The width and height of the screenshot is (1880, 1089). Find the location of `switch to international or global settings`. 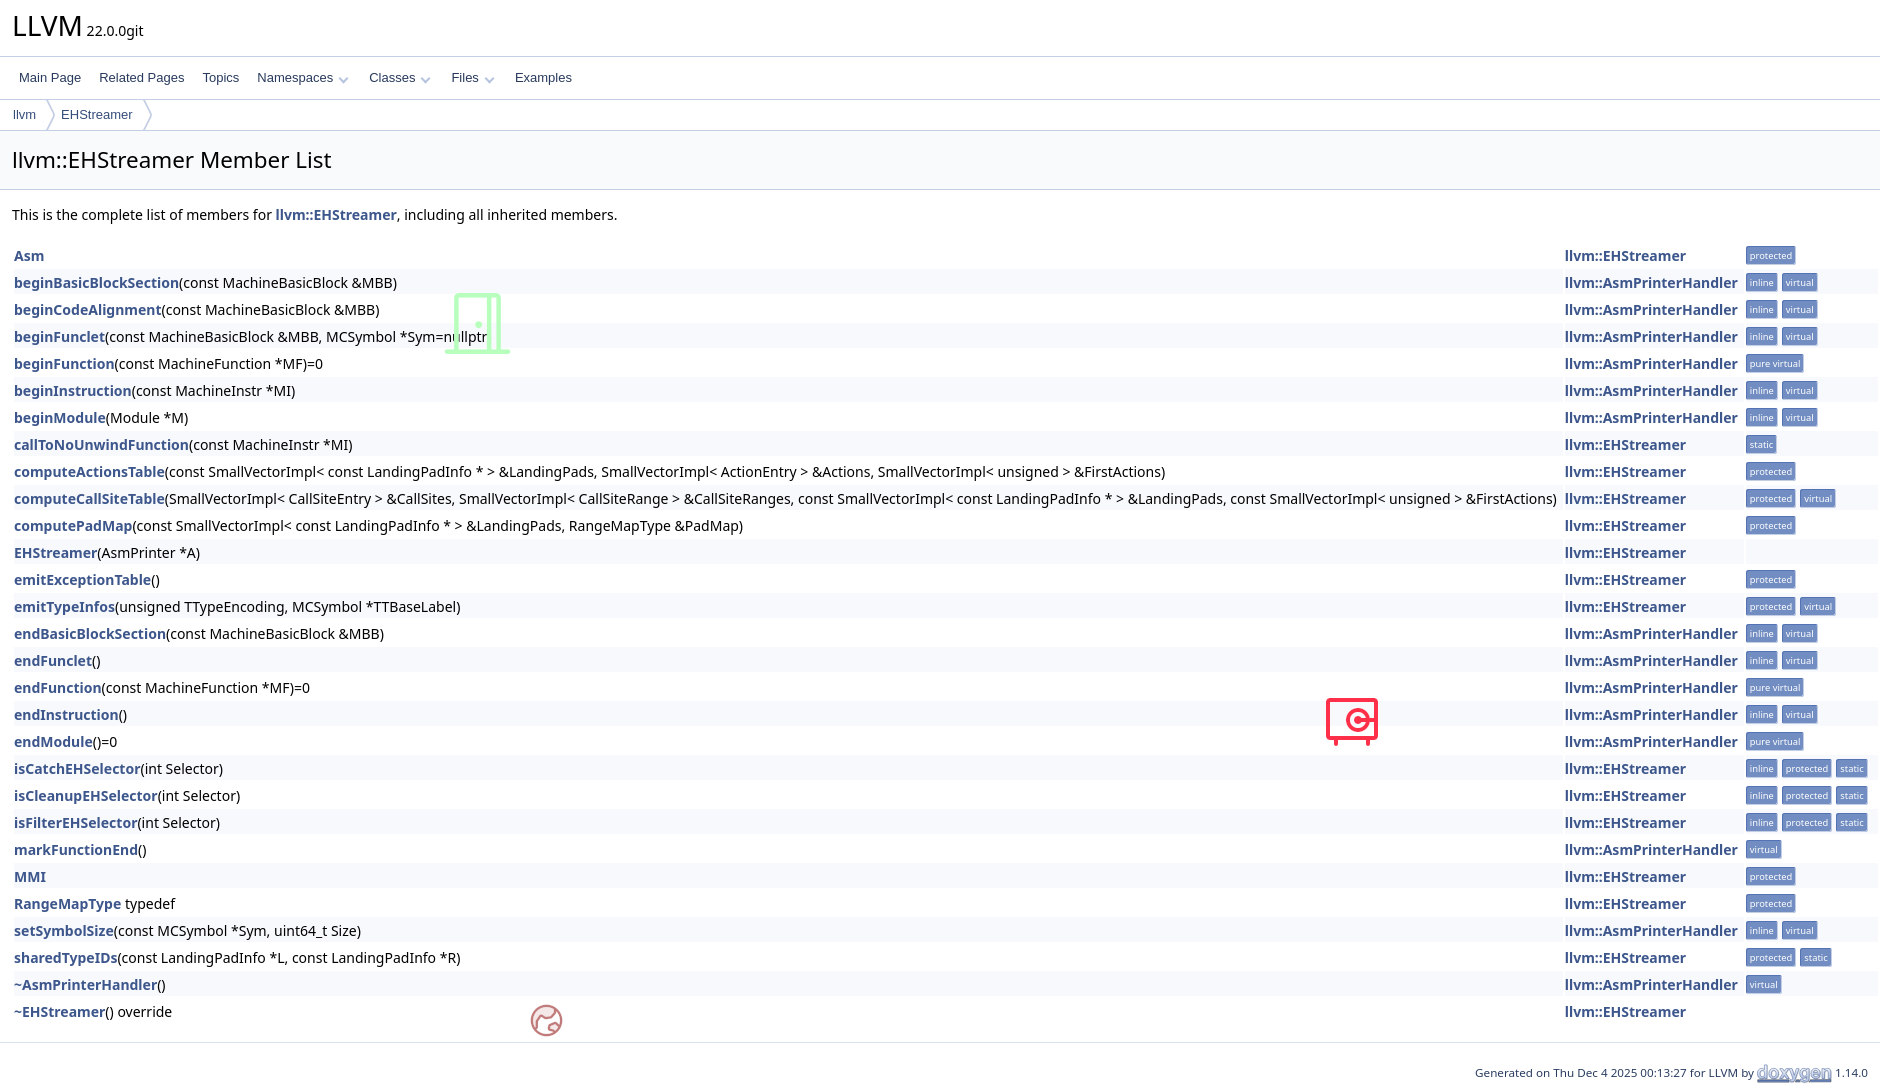

switch to international or global settings is located at coordinates (546, 1020).